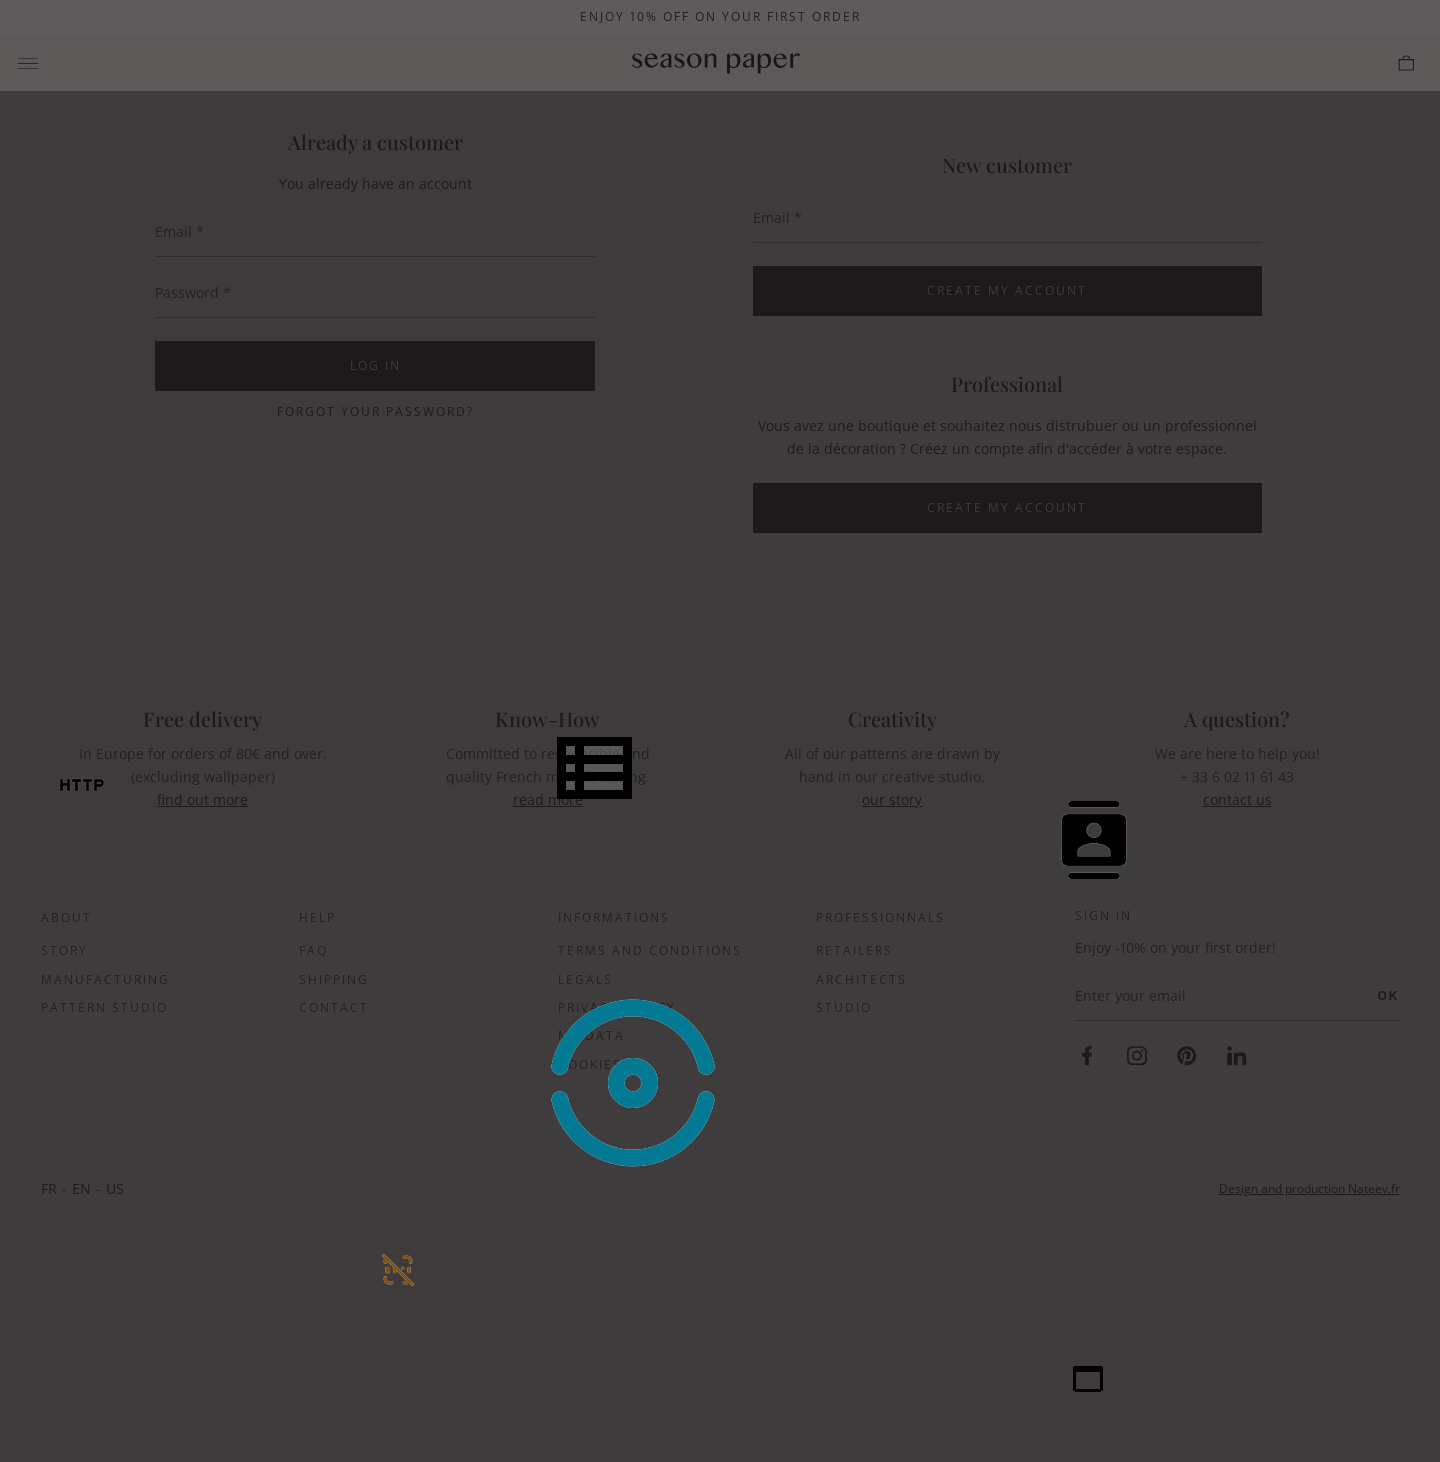 This screenshot has width=1440, height=1462. I want to click on adjust level or alignment settings, so click(633, 1083).